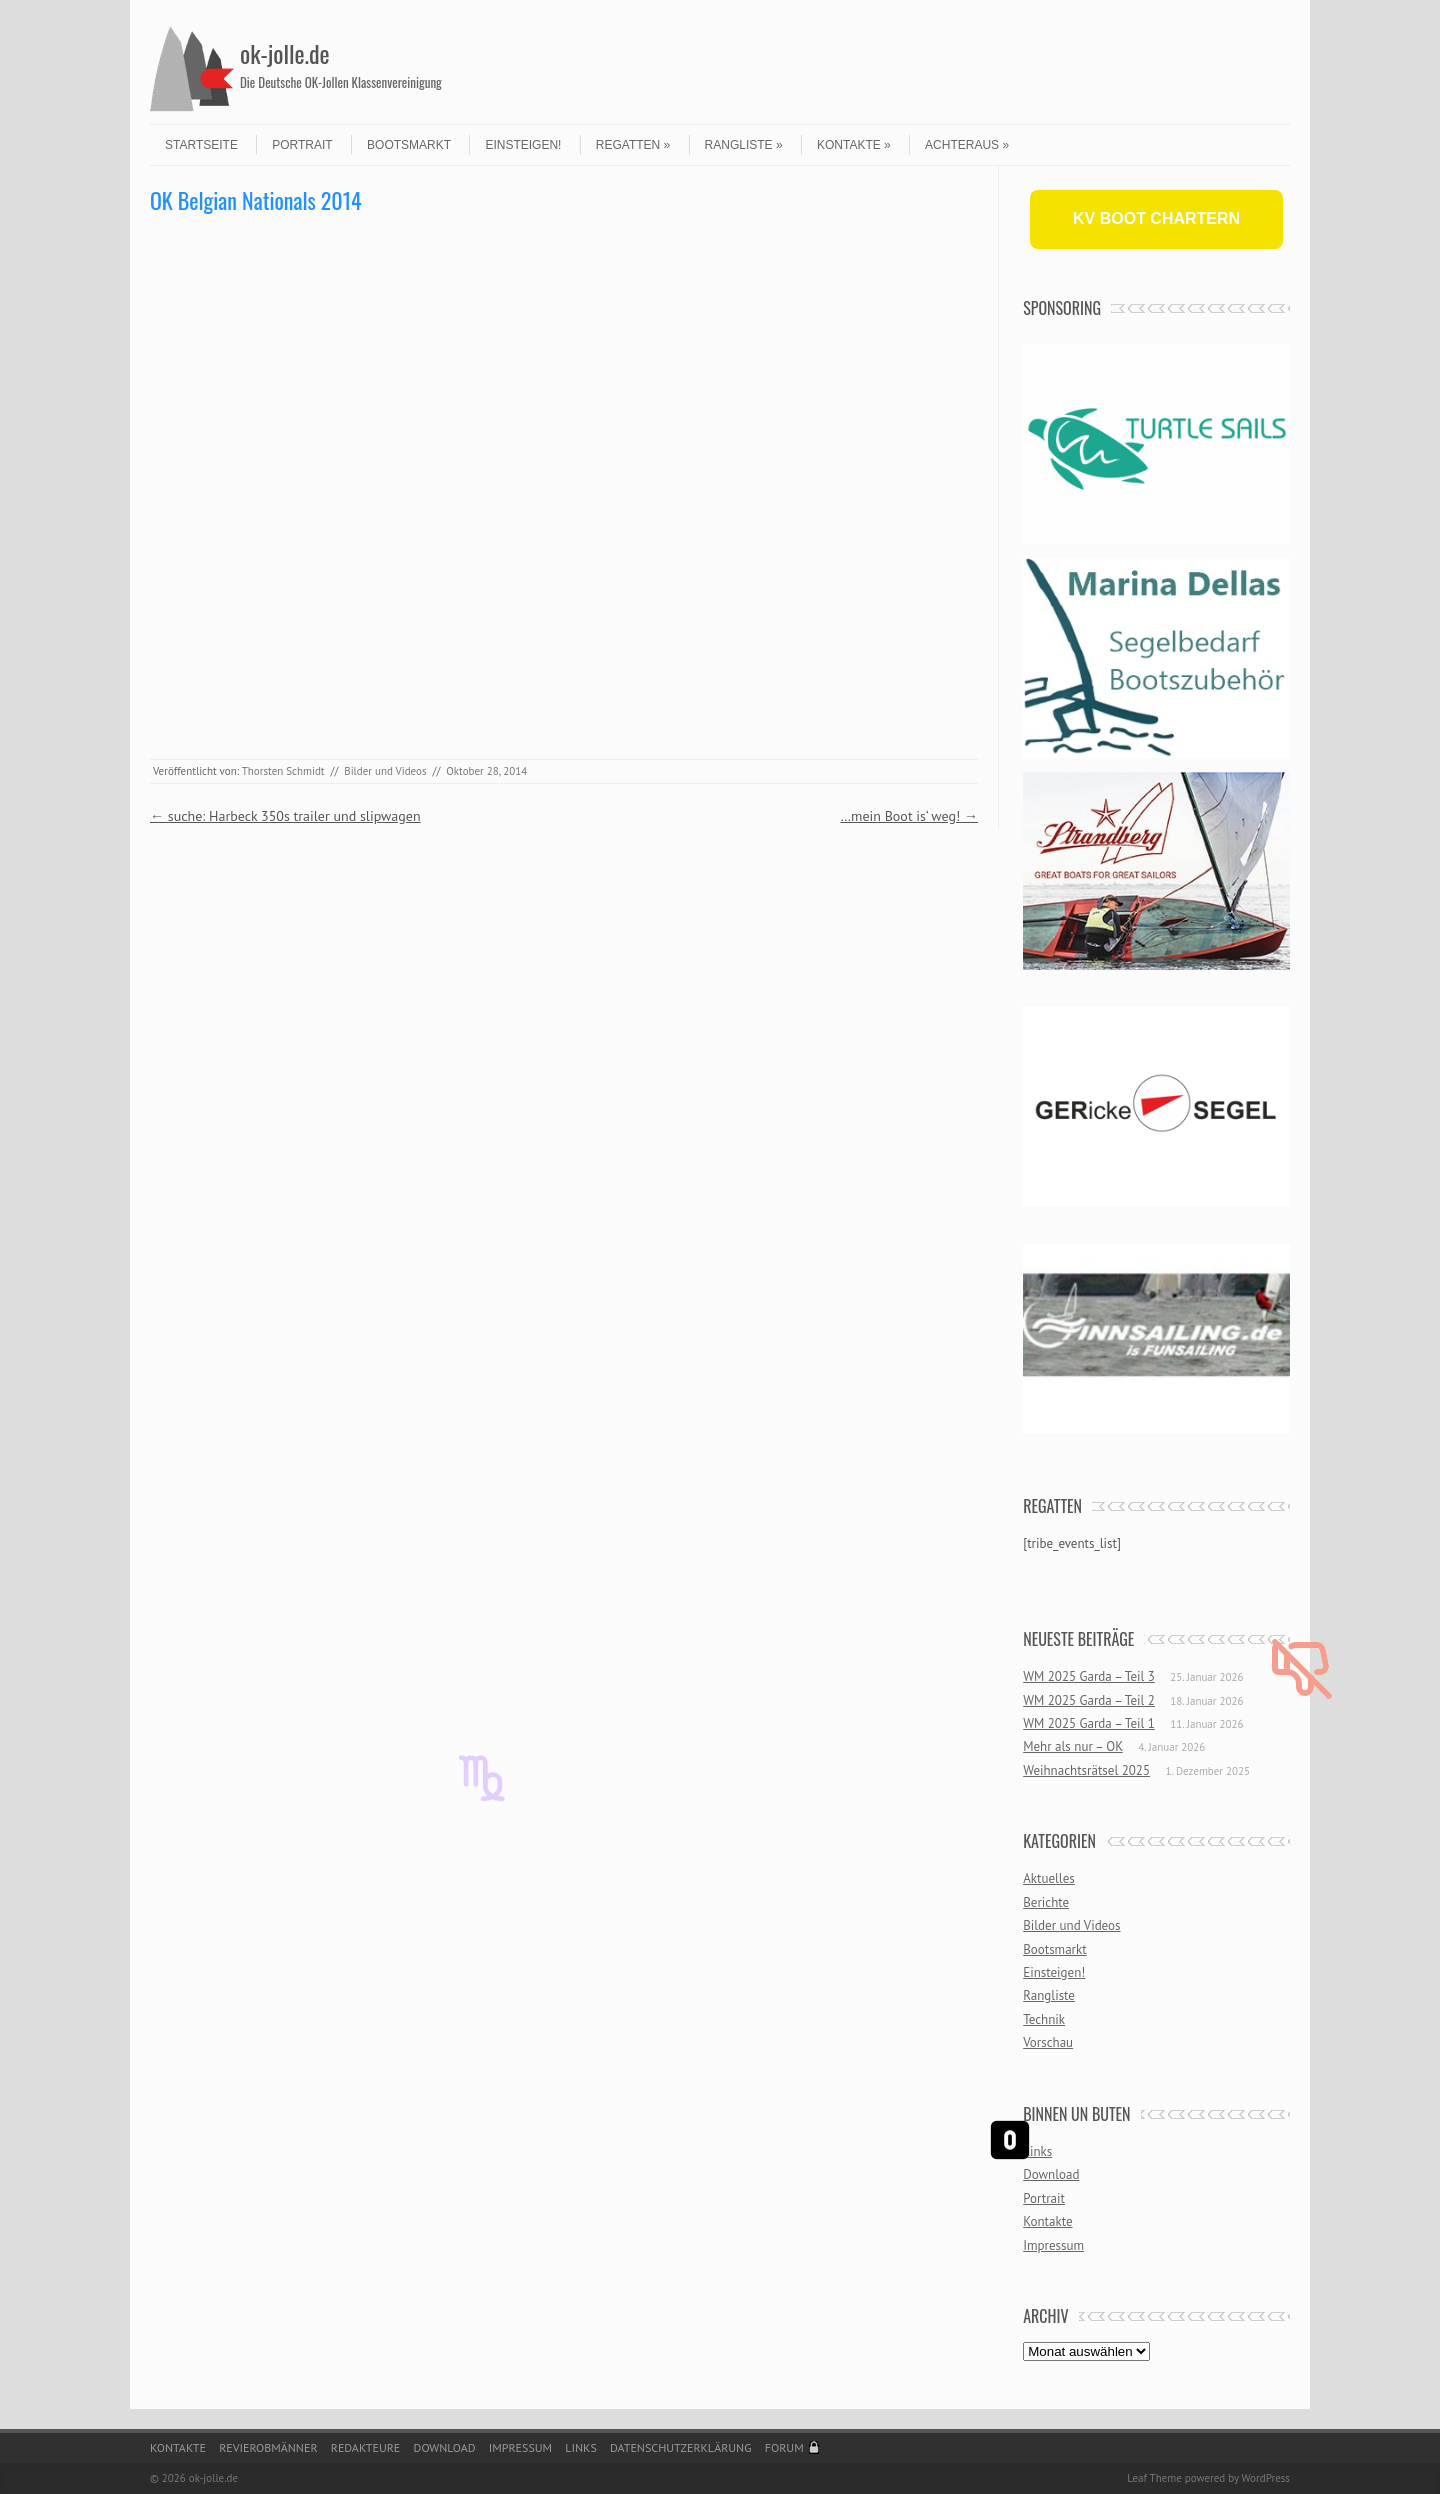  What do you see at coordinates (1302, 1669) in the screenshot?
I see `dislike feature is disabled or unavailable` at bounding box center [1302, 1669].